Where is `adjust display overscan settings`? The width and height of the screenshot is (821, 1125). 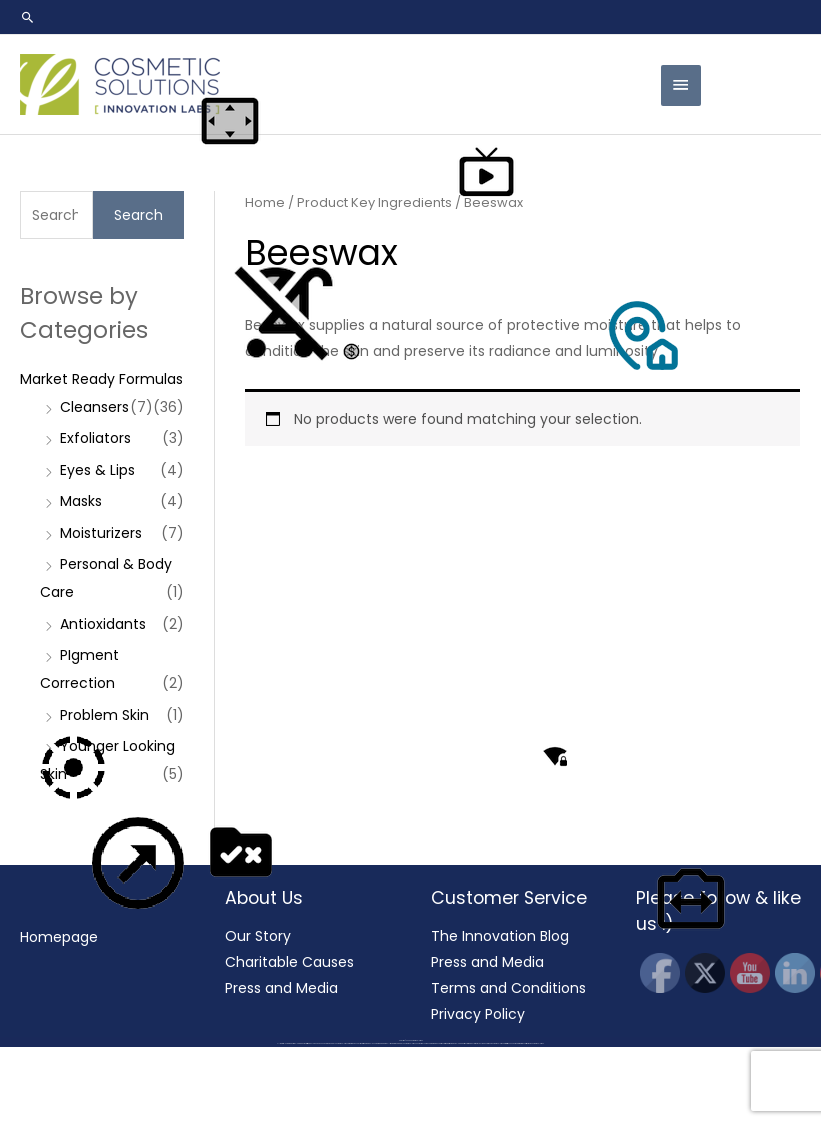 adjust display overscan settings is located at coordinates (230, 121).